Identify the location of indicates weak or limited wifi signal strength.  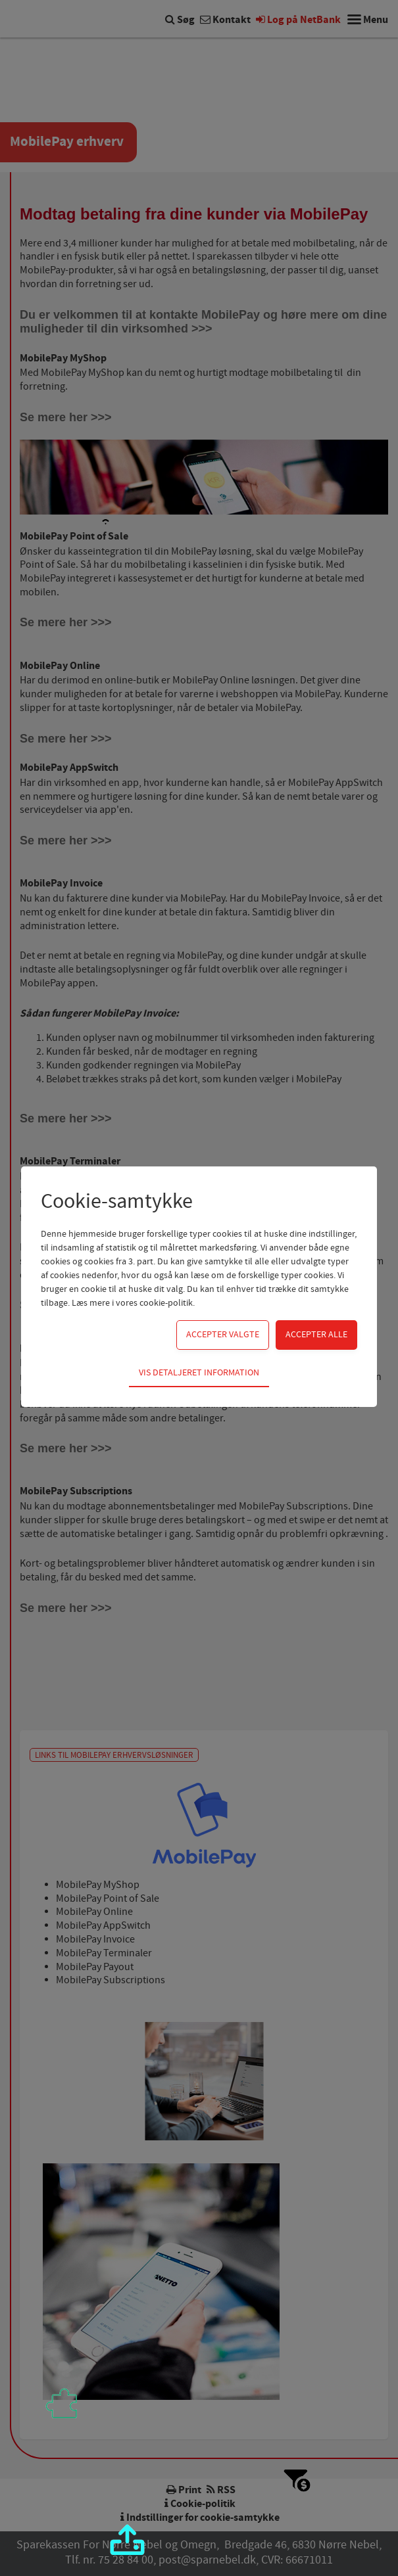
(105, 518).